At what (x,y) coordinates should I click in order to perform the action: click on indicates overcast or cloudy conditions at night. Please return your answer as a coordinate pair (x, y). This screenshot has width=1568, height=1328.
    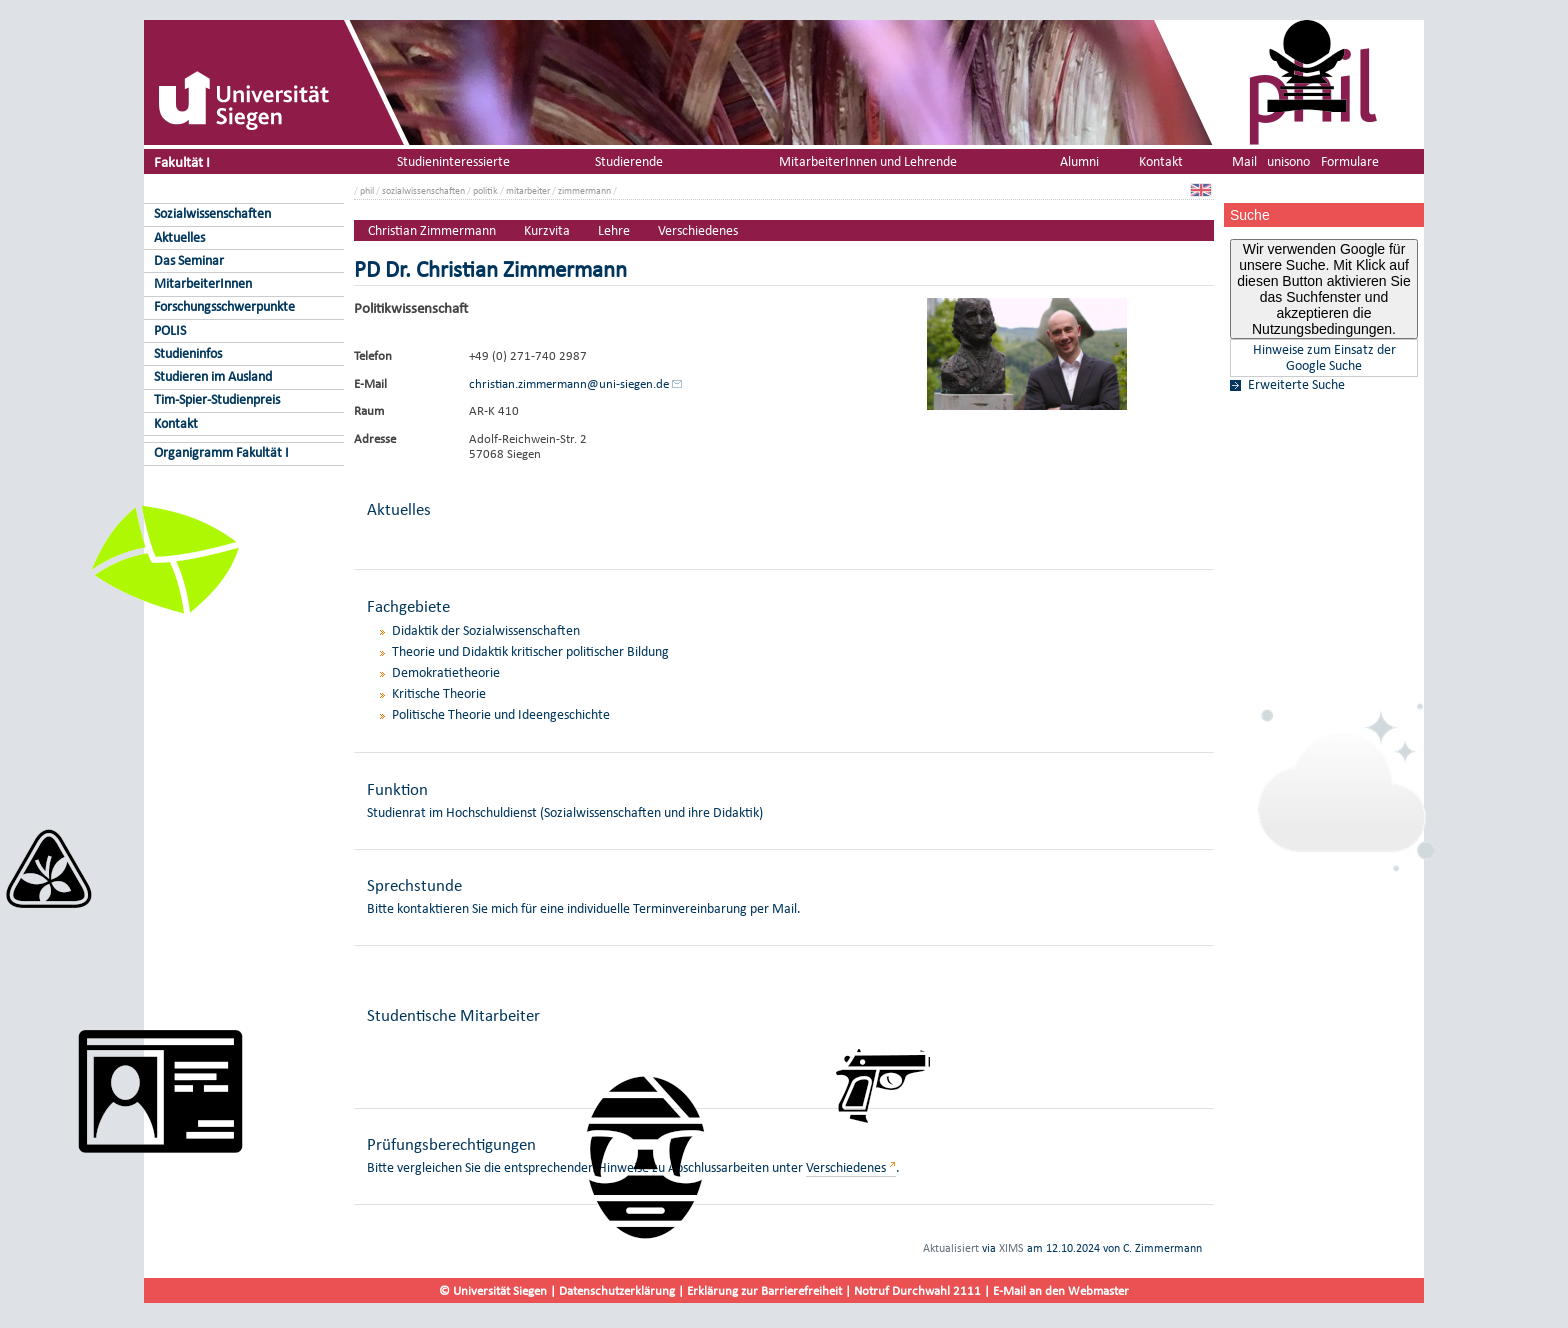
    Looking at the image, I should click on (1346, 787).